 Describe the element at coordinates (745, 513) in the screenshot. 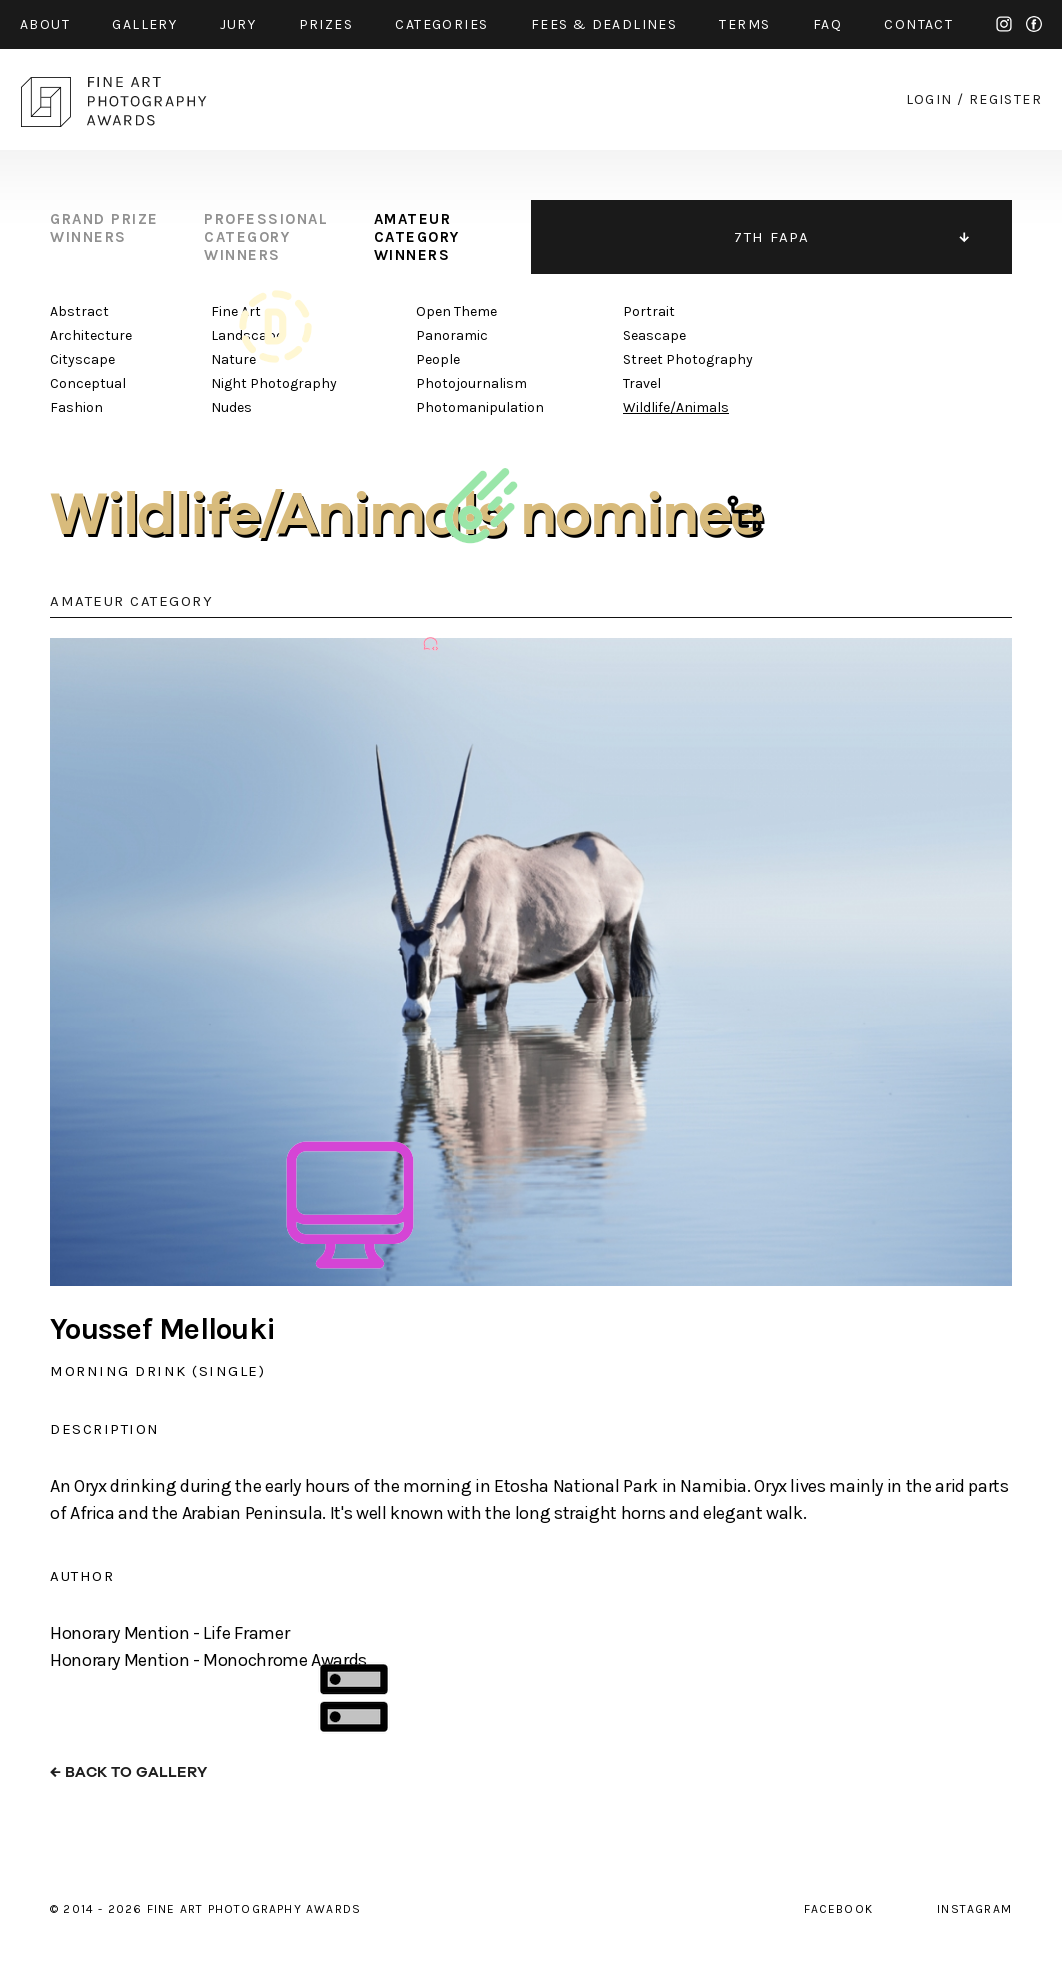

I see `select automatic transmission mode` at that location.